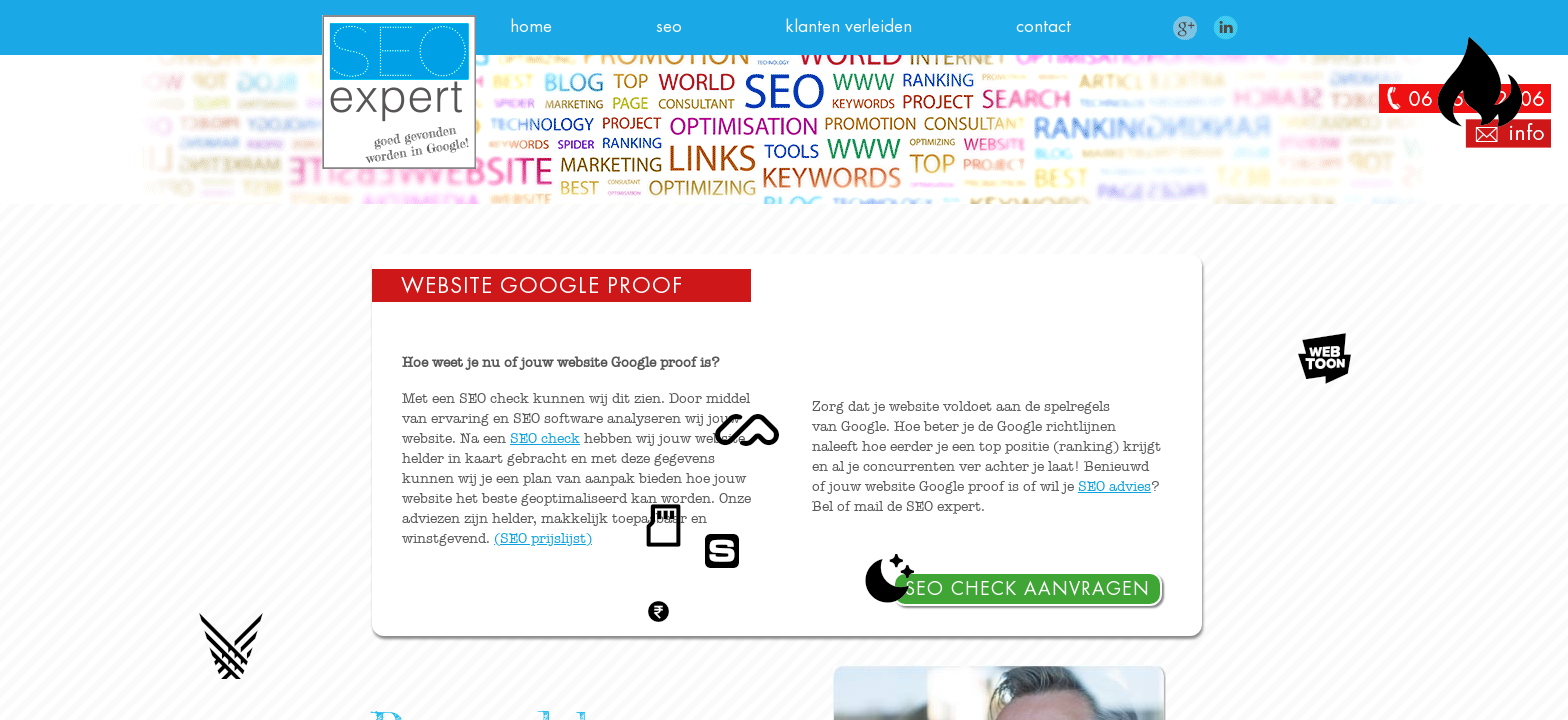 The height and width of the screenshot is (720, 1568). Describe the element at coordinates (1324, 358) in the screenshot. I see `open the Webtoon app` at that location.